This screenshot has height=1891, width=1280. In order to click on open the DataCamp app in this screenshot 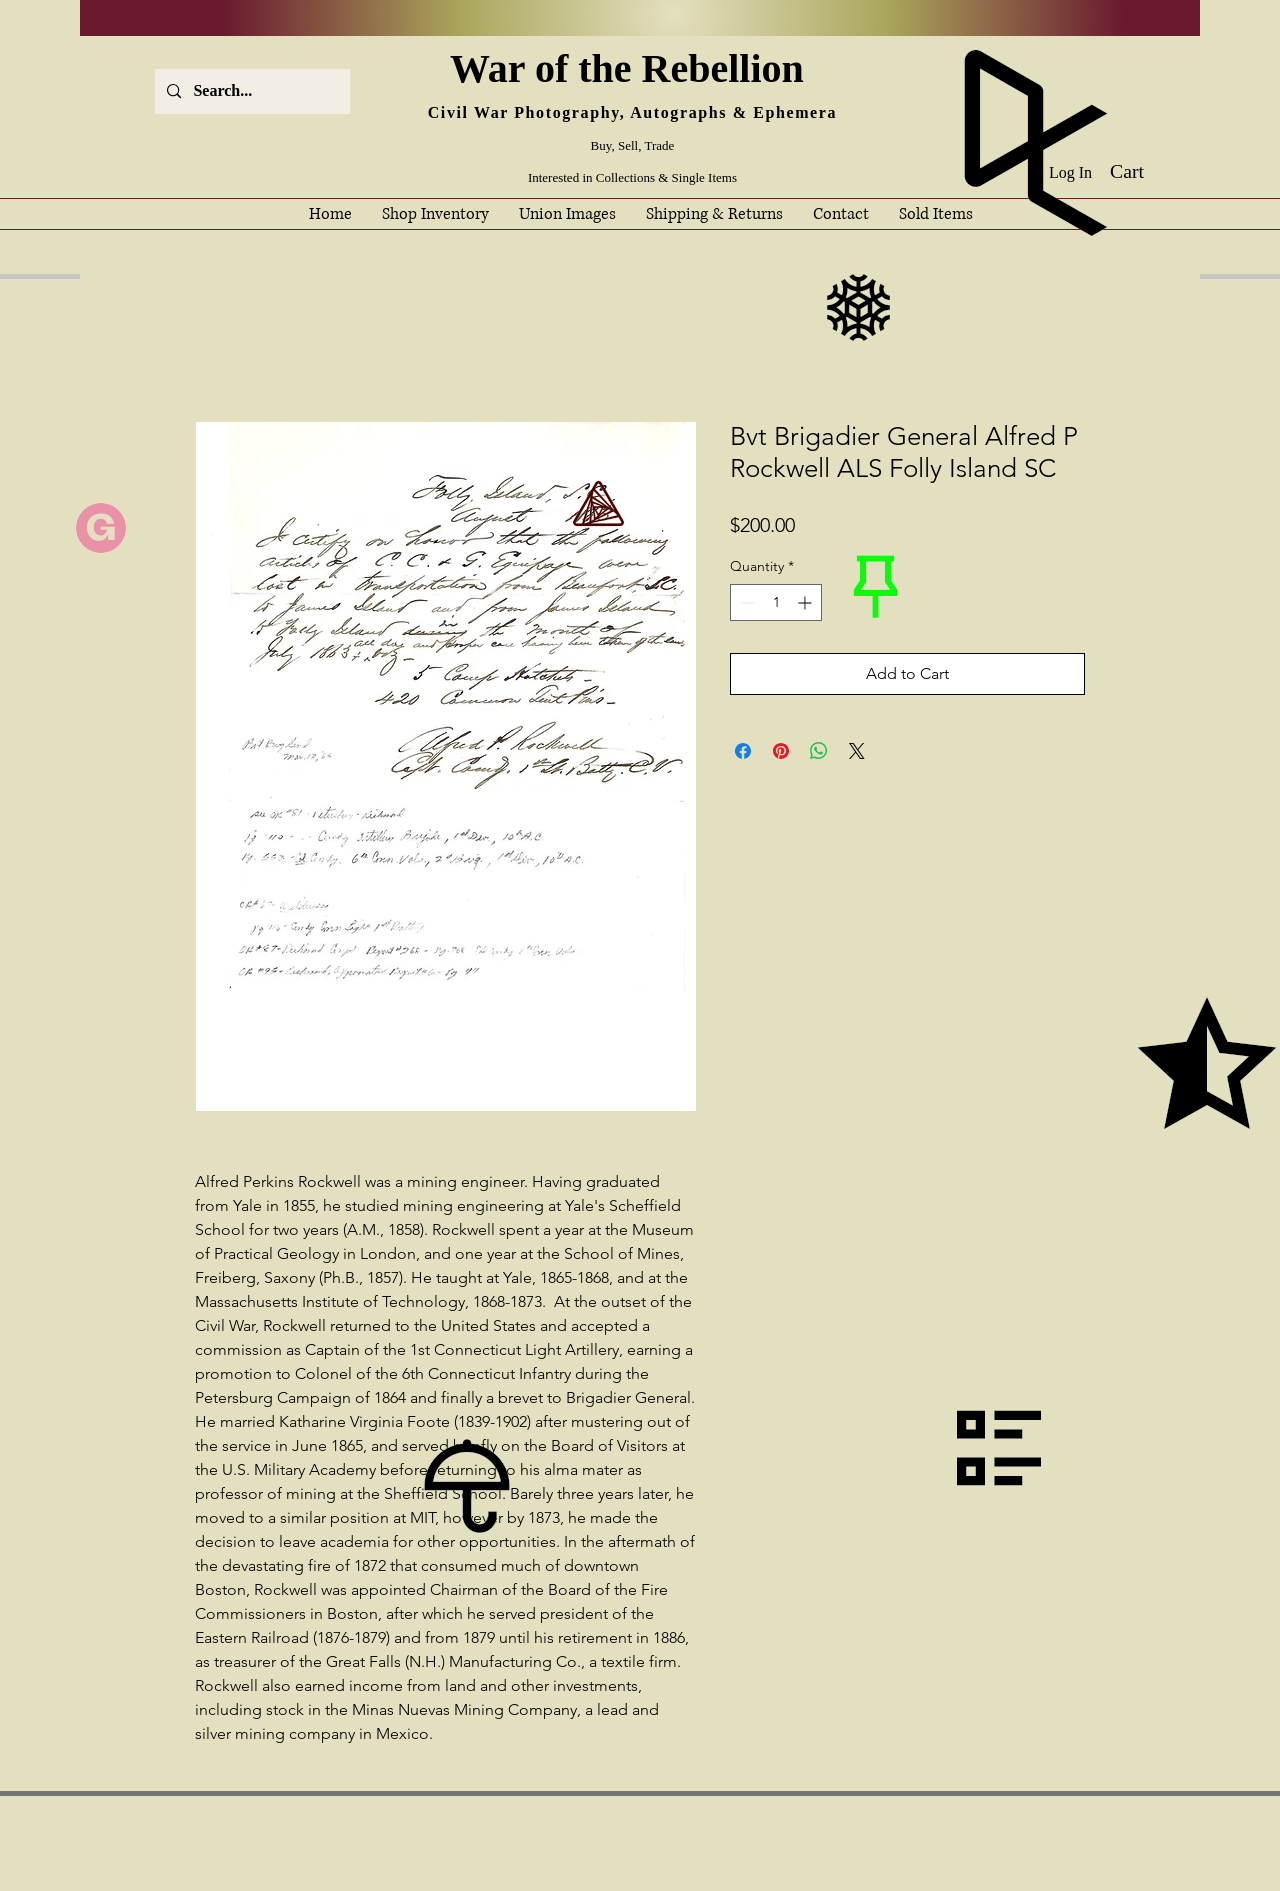, I will do `click(1036, 143)`.